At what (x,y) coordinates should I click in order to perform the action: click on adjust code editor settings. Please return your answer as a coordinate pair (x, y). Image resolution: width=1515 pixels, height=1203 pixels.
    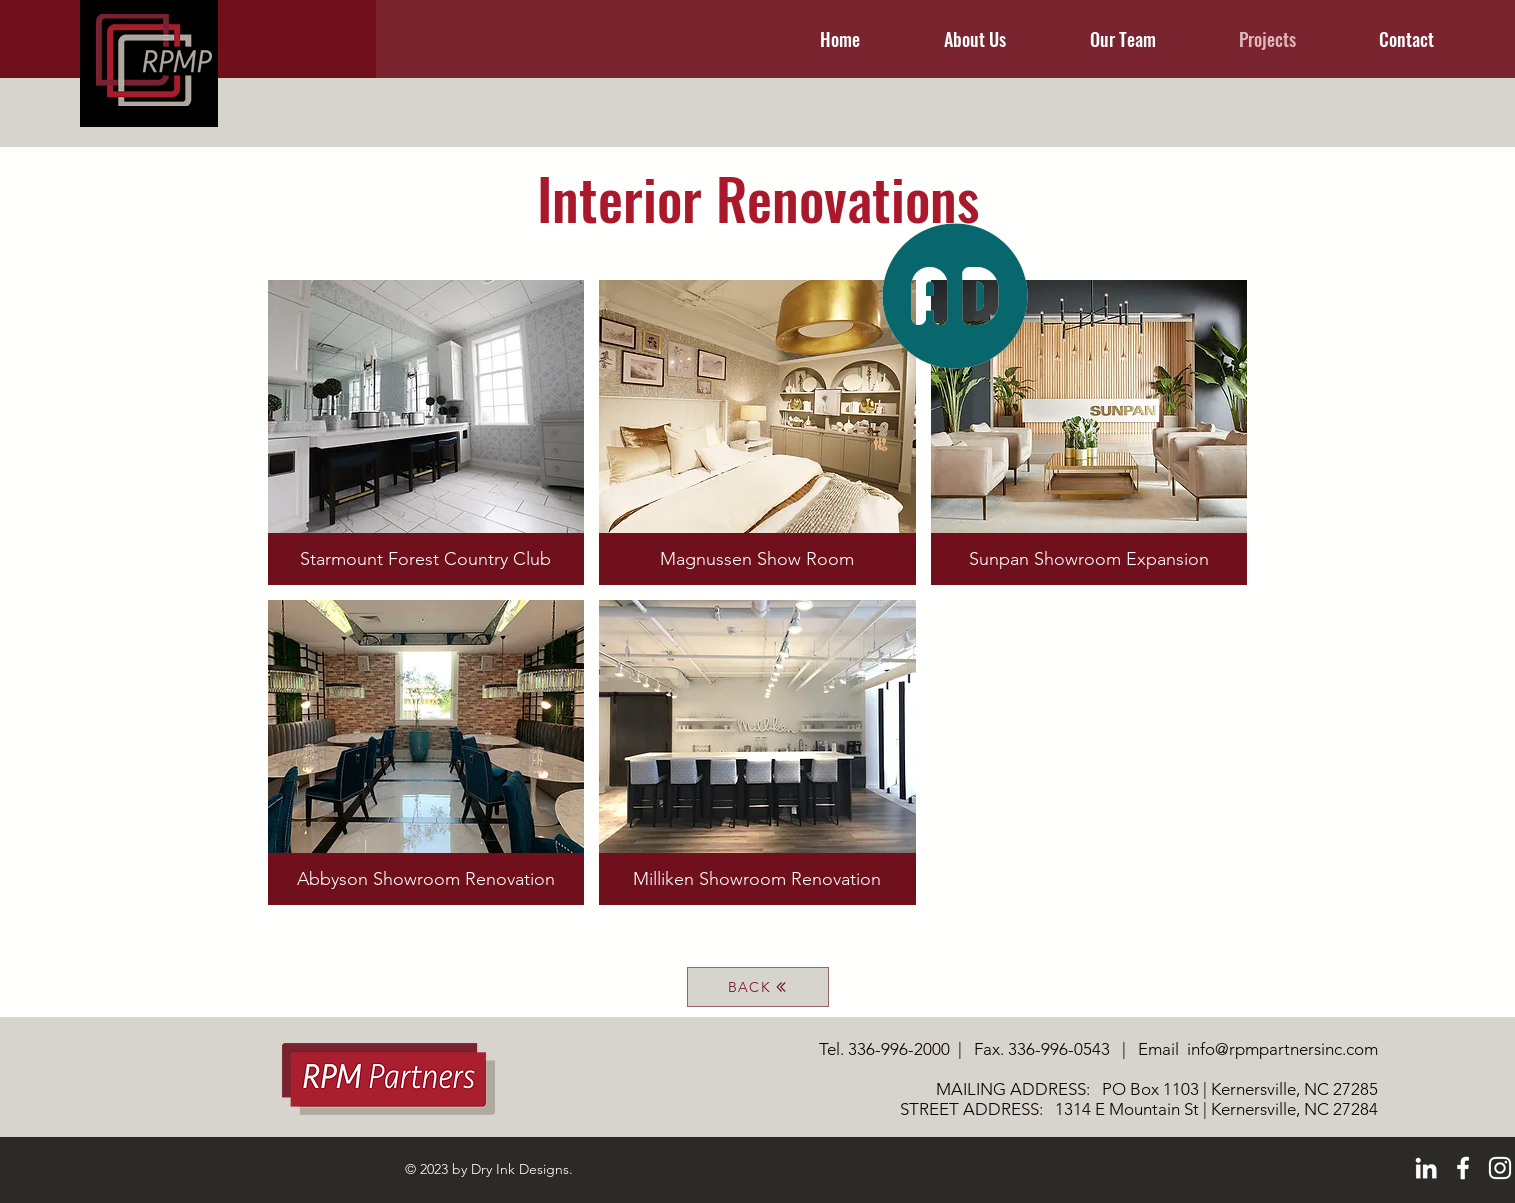
    Looking at the image, I should click on (880, 444).